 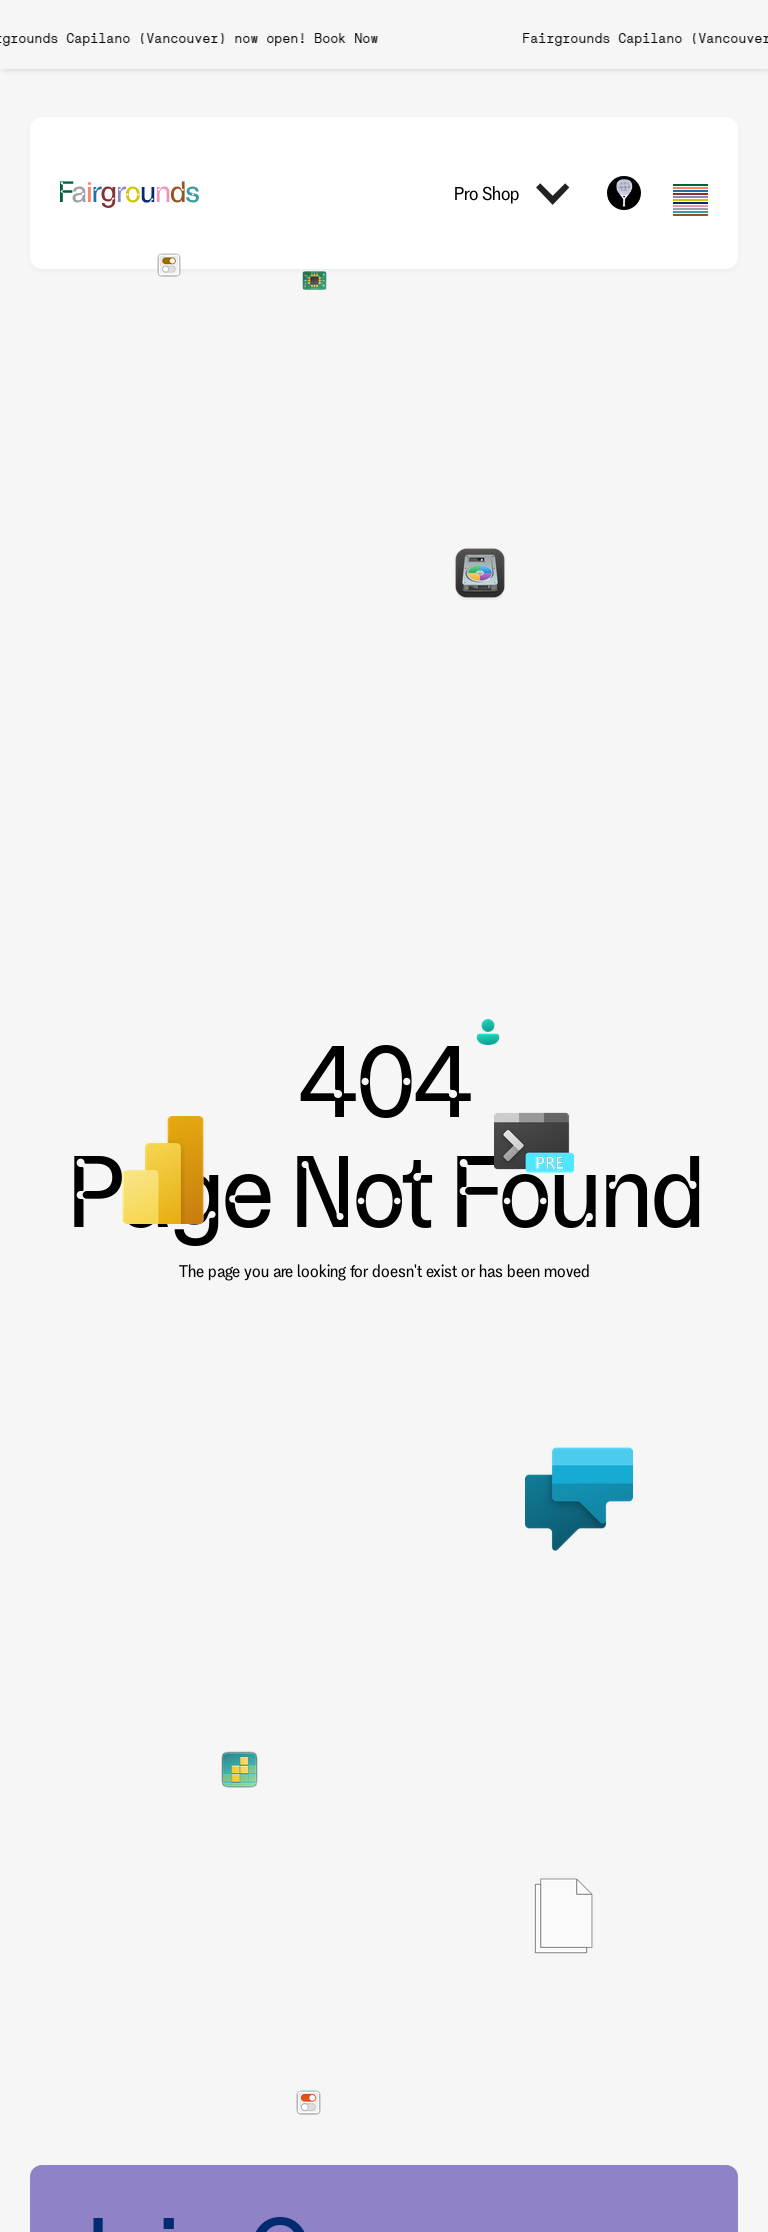 I want to click on open windows terminal preview app, so click(x=534, y=1141).